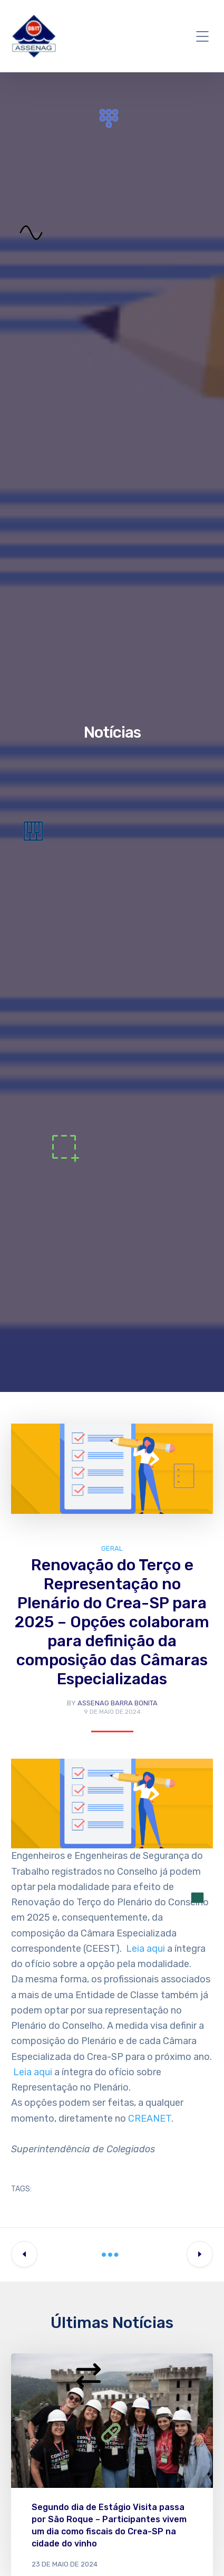 The height and width of the screenshot is (2576, 224). I want to click on open the phone dialpad, so click(109, 118).